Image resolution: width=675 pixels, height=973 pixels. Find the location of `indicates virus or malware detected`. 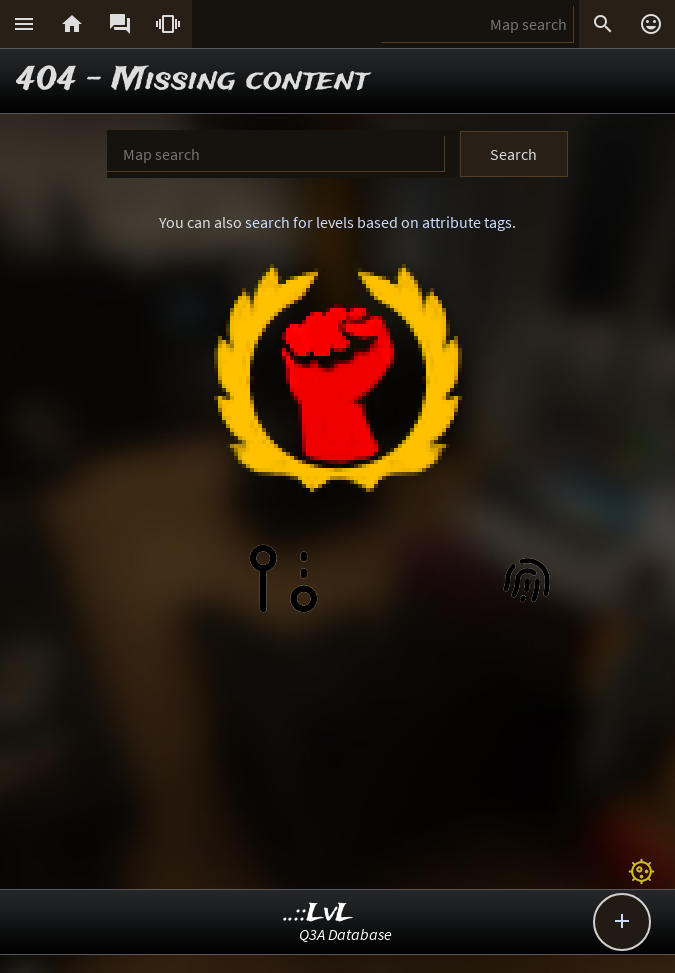

indicates virus or malware detected is located at coordinates (641, 871).